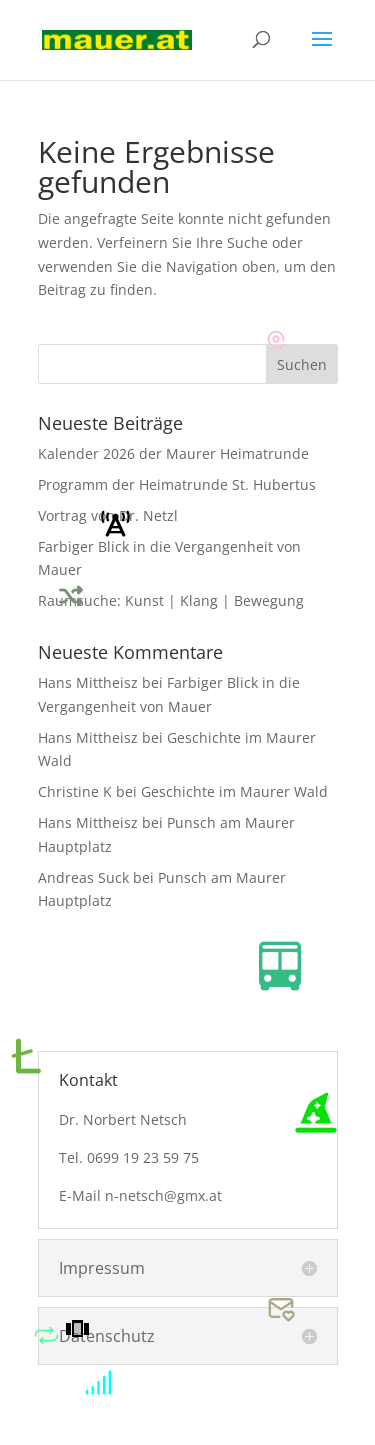  I want to click on access wizard or magic-themed features, so click(316, 1112).